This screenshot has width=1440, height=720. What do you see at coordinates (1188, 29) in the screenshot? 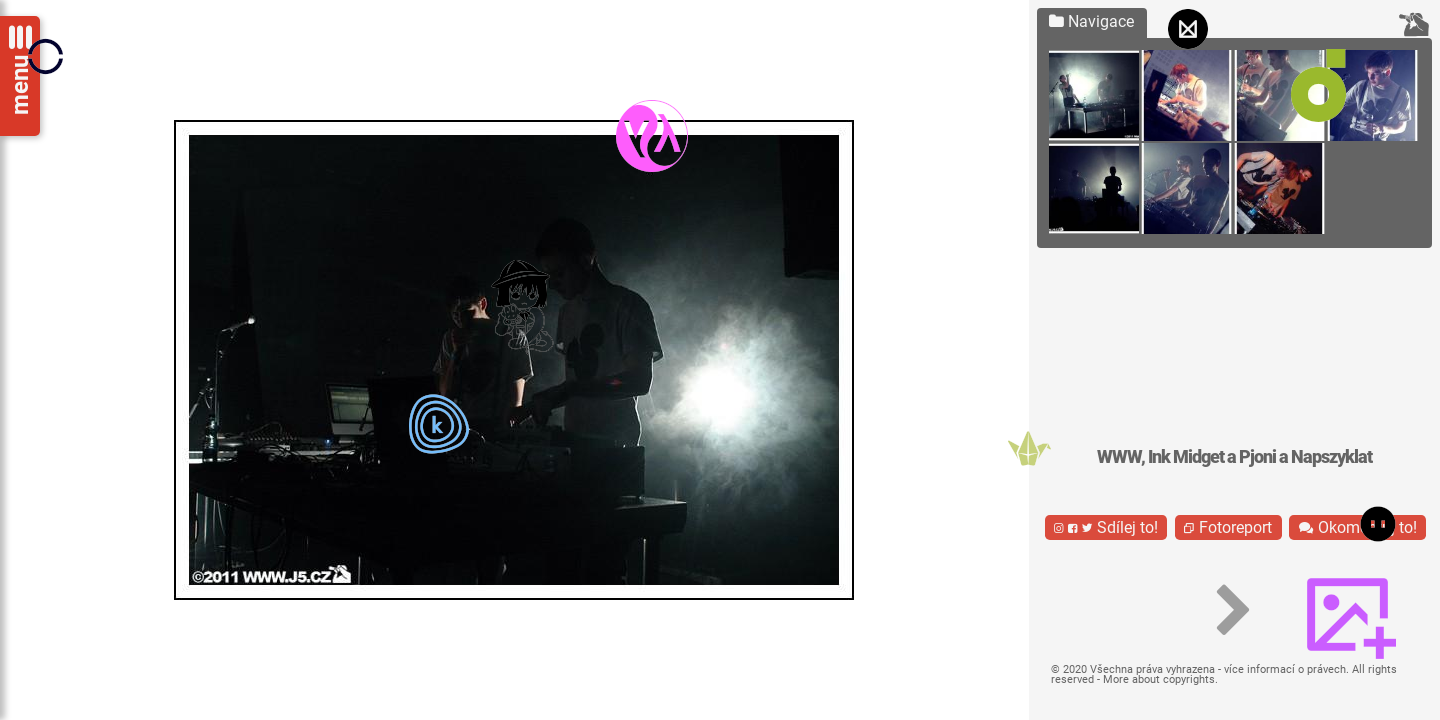
I see `open milanote app` at bounding box center [1188, 29].